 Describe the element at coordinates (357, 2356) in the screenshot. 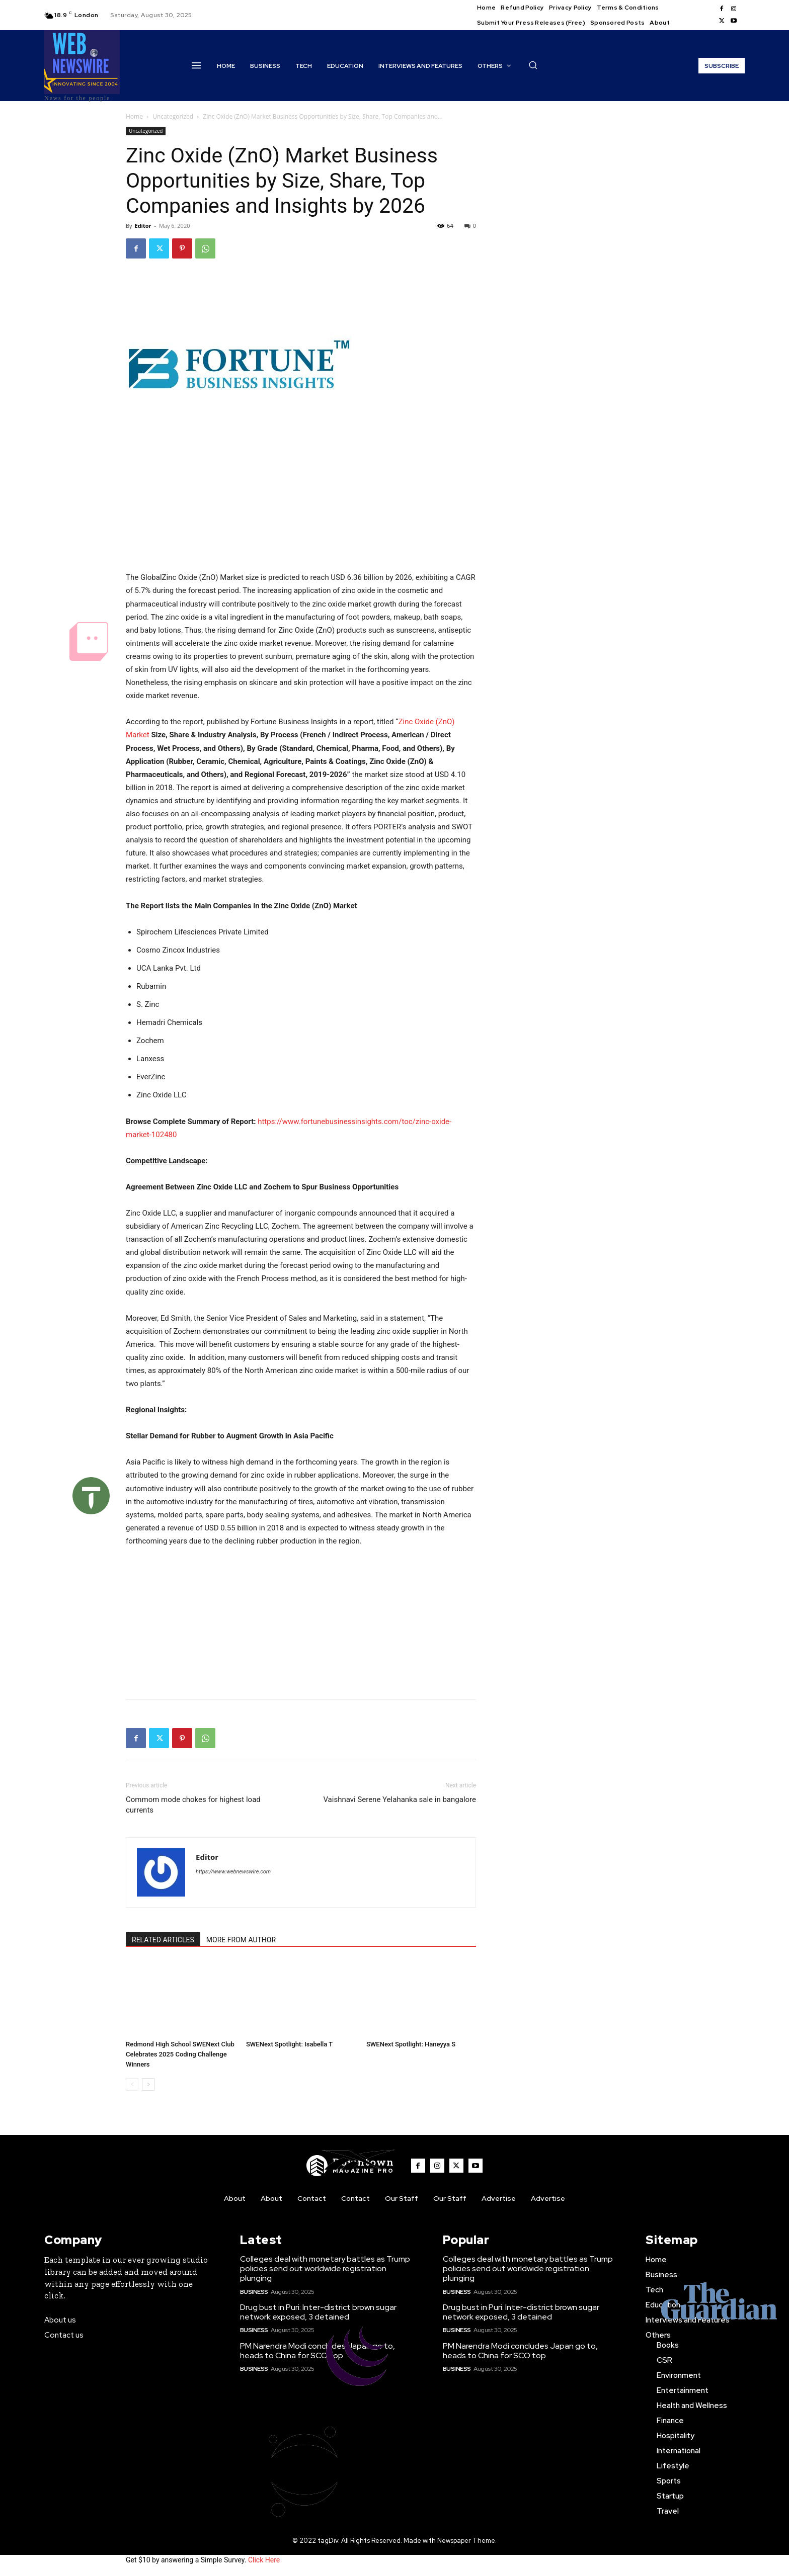

I see `jQuery JavaScript library logo` at that location.